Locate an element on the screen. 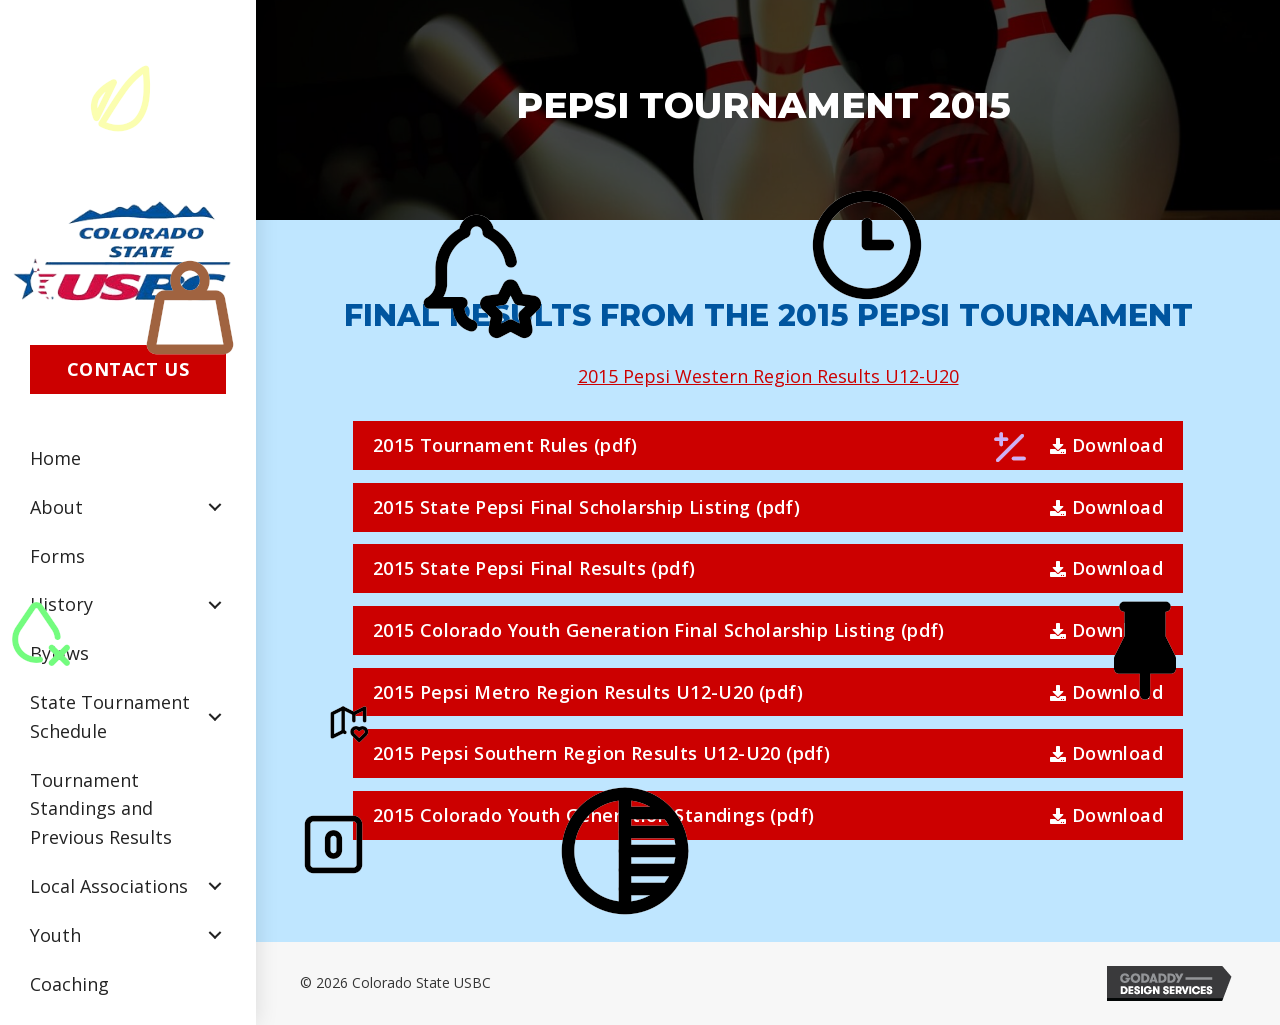 This screenshot has height=1025, width=1280. view favorite locations on map is located at coordinates (348, 722).